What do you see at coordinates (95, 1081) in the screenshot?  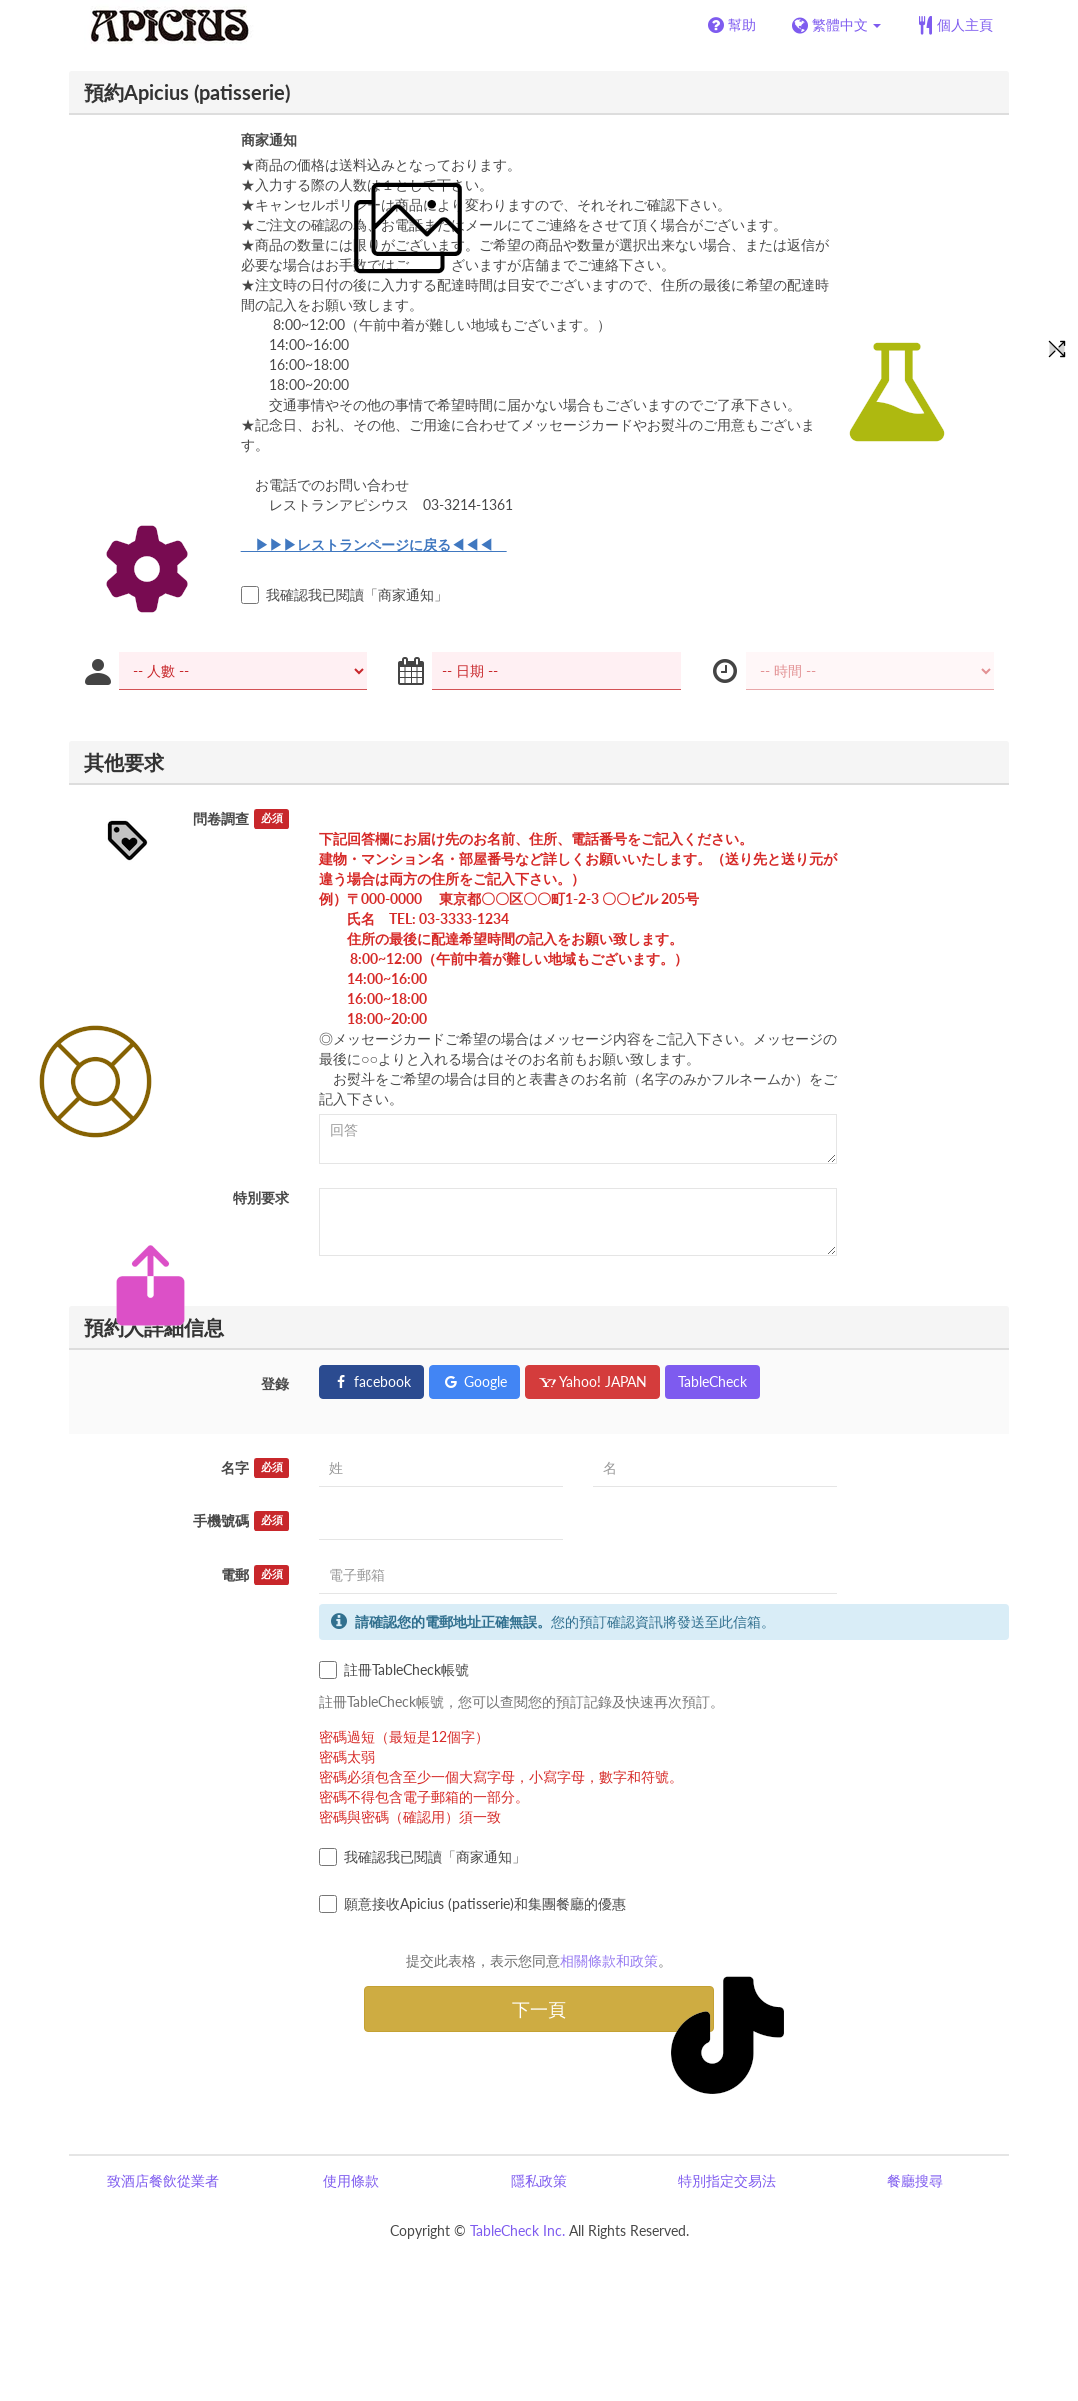 I see `access help or support` at bounding box center [95, 1081].